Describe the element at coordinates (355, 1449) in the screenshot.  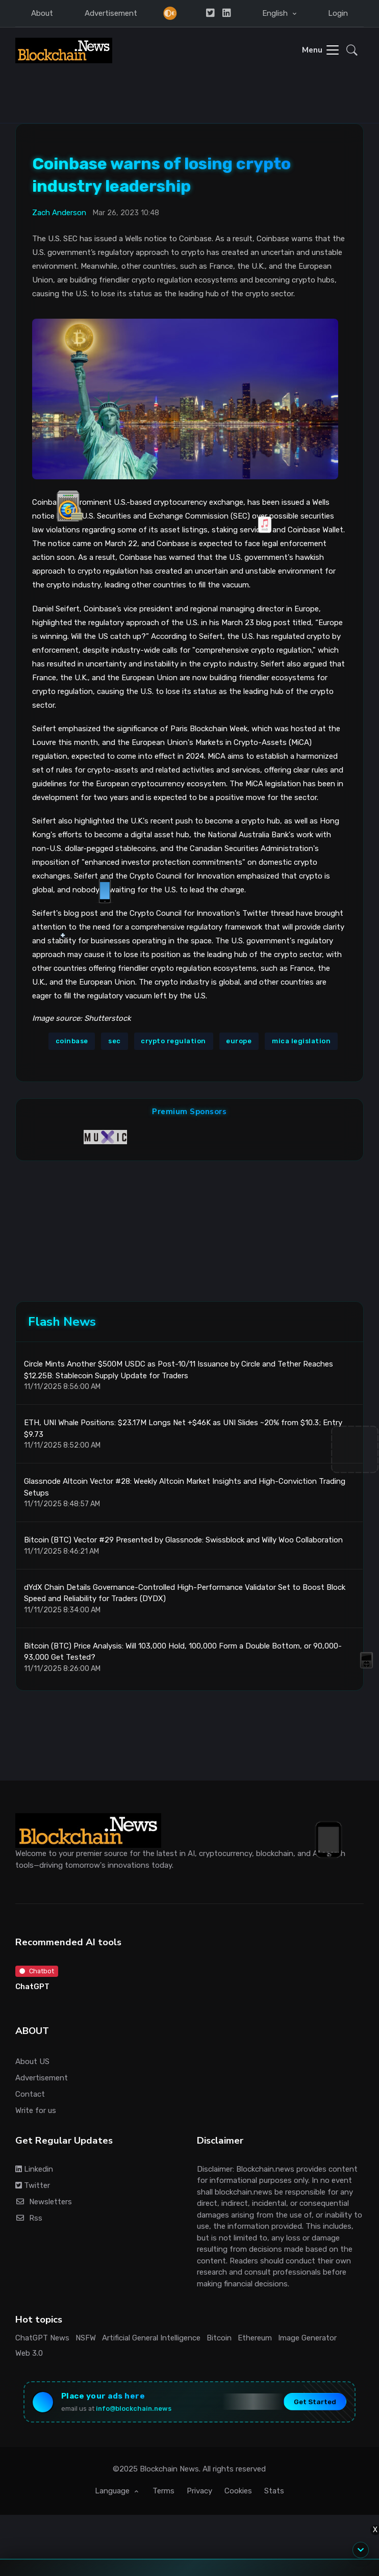
I see `represents an unrecognized or unknown file type` at that location.